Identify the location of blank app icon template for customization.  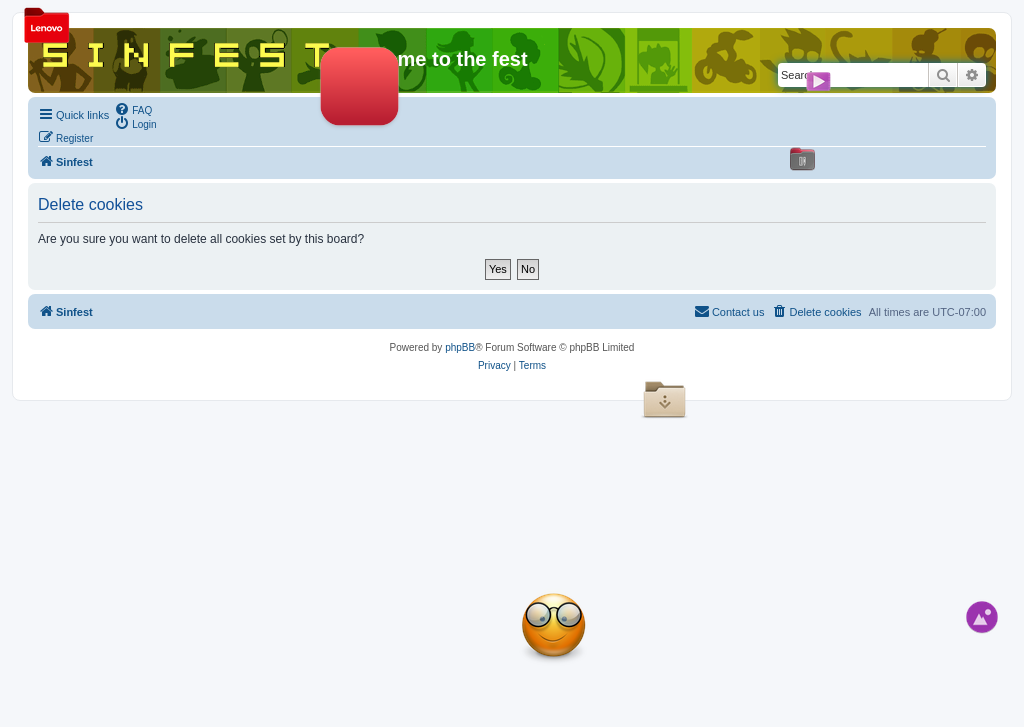
(359, 86).